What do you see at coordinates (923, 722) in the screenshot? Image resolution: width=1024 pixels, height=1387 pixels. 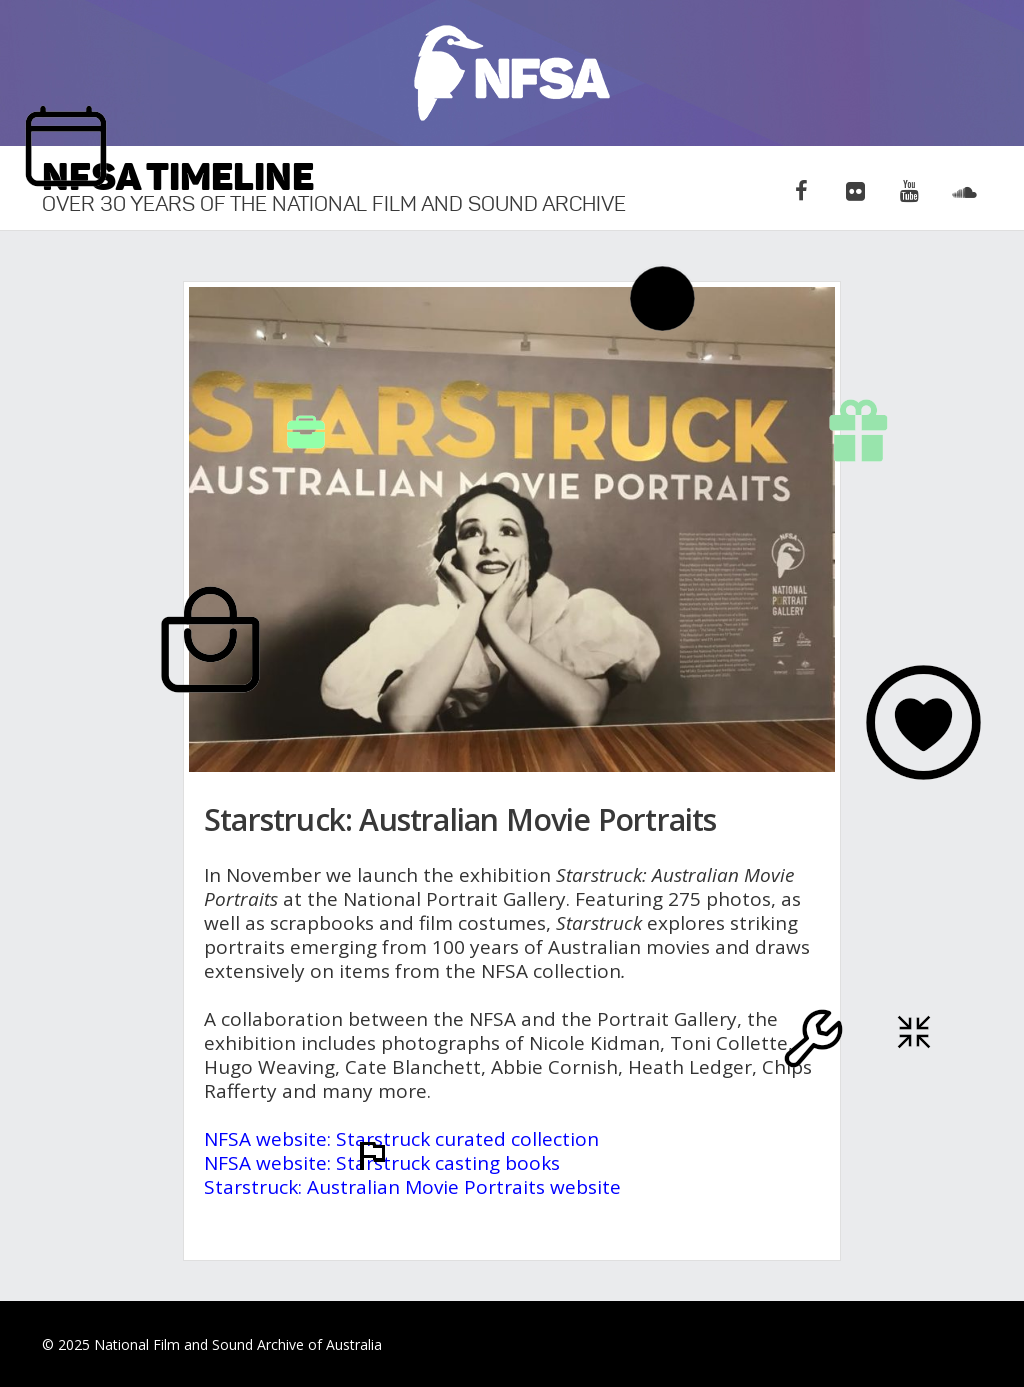 I see `add to favorites` at bounding box center [923, 722].